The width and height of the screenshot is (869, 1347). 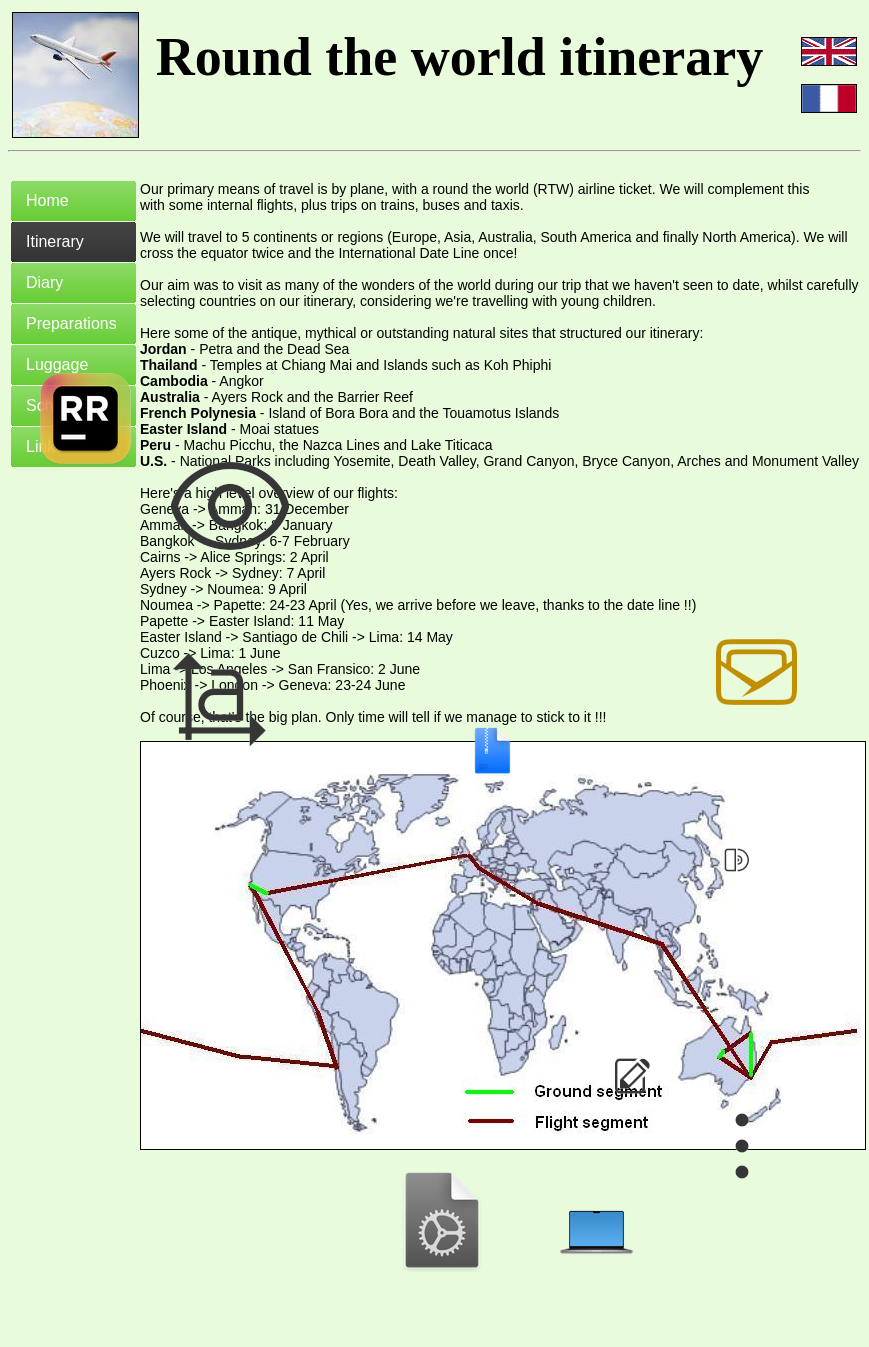 What do you see at coordinates (85, 418) in the screenshot?
I see `launch rustrover IDE` at bounding box center [85, 418].